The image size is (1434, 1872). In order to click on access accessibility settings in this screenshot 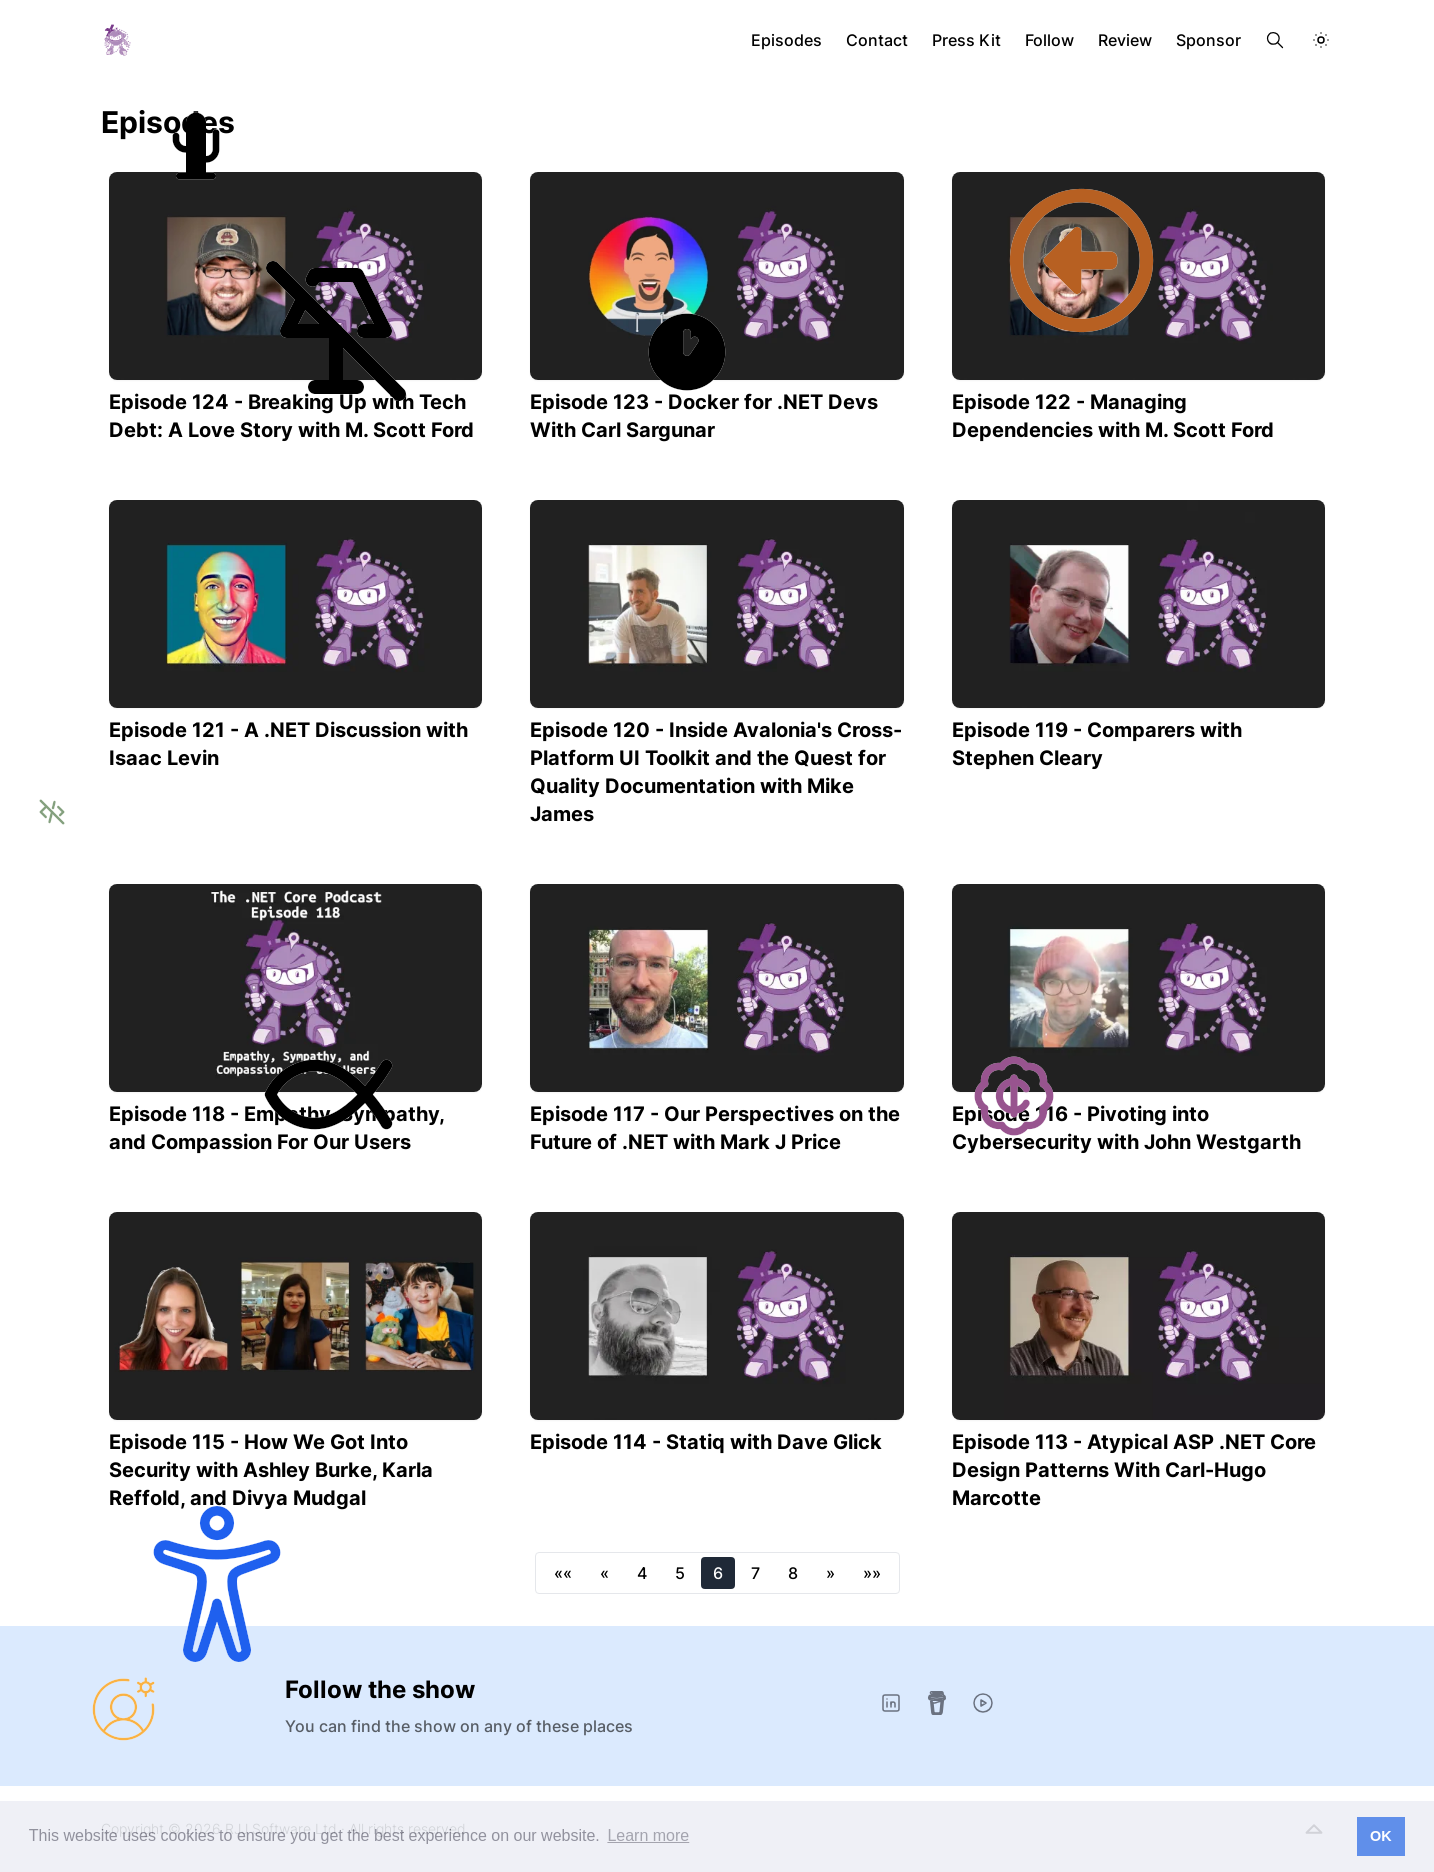, I will do `click(217, 1584)`.